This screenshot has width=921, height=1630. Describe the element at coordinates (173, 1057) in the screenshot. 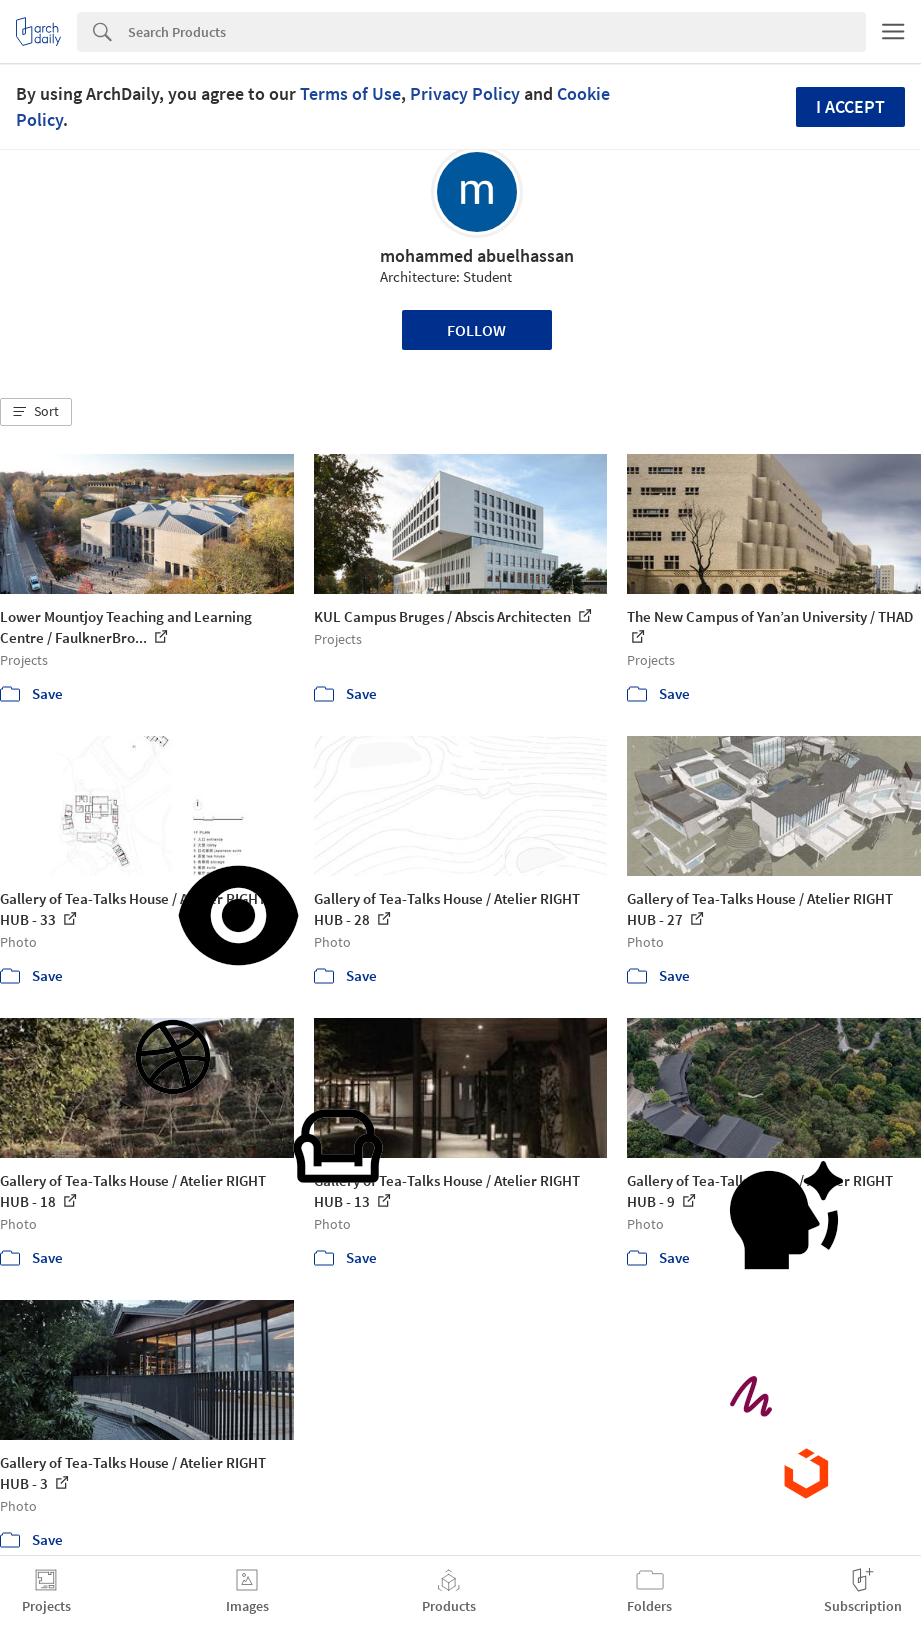

I see `dribbble logo` at that location.